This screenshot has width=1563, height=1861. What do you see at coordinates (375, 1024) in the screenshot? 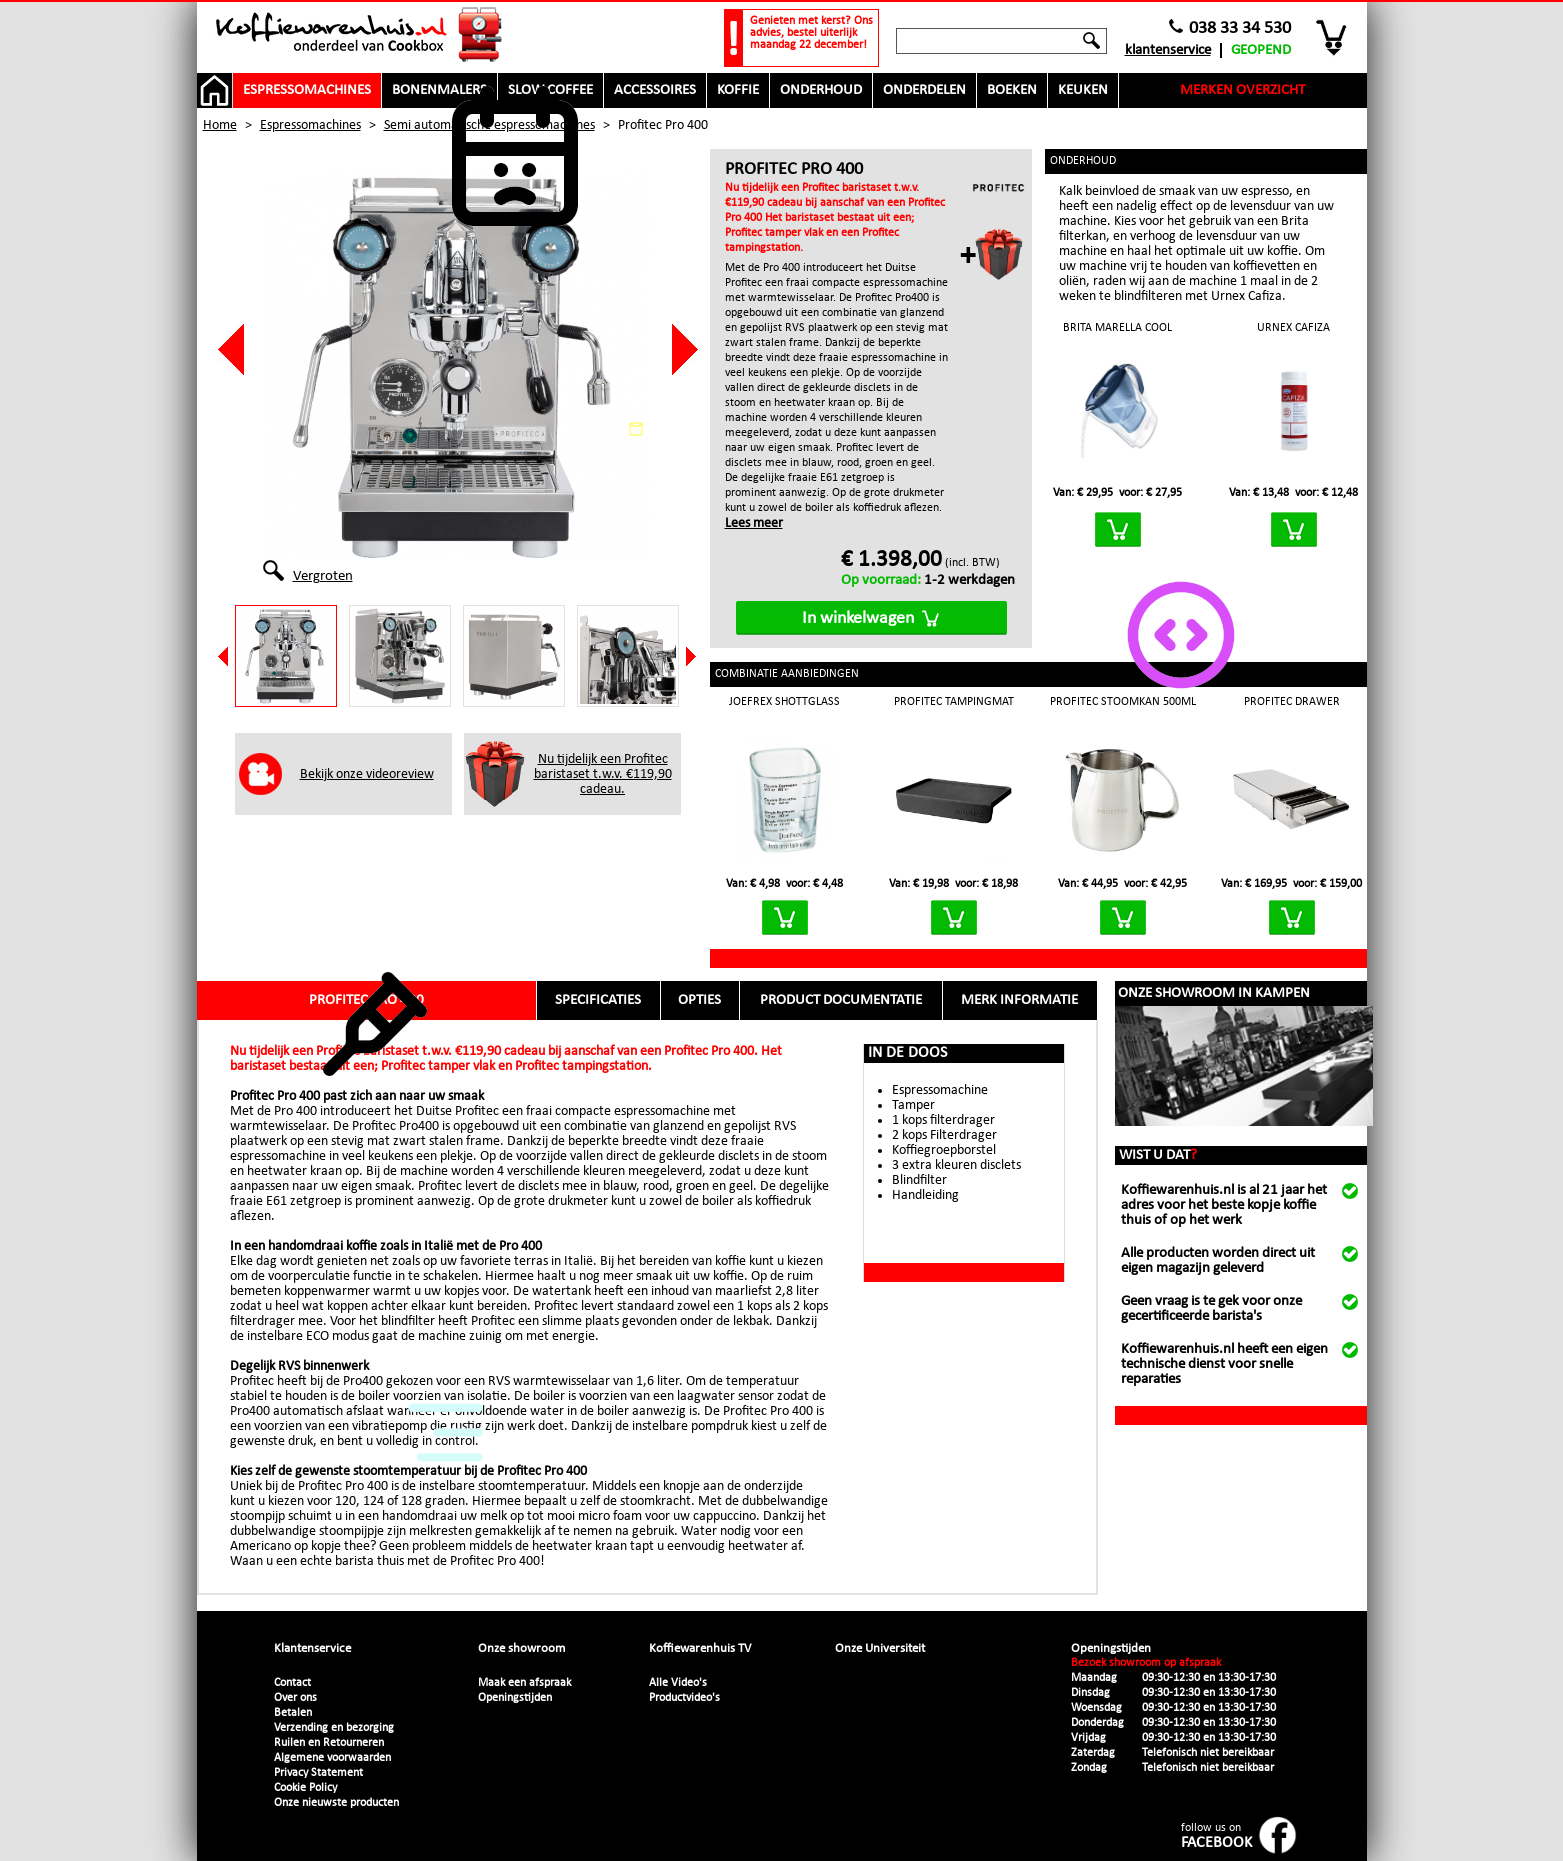
I see `indicates accessibility or mobility assistance options` at bounding box center [375, 1024].